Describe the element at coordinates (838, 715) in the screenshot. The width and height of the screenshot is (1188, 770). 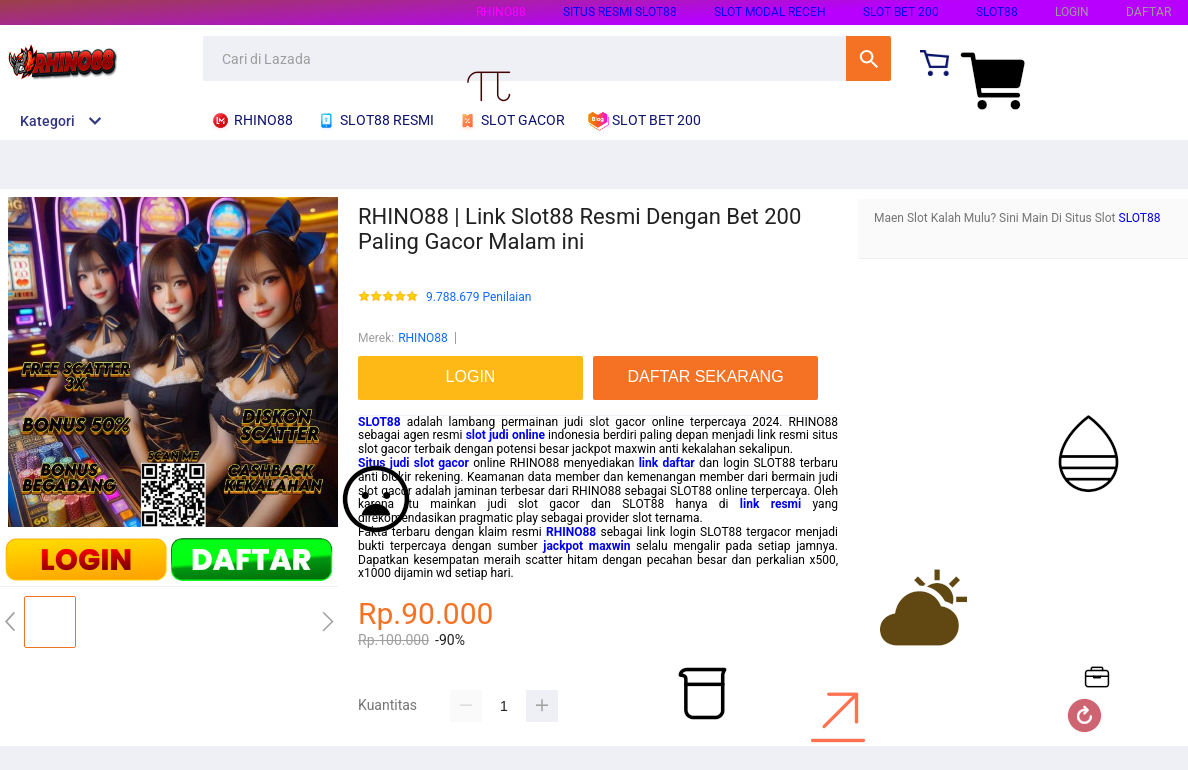
I see `open link in new window or tab` at that location.